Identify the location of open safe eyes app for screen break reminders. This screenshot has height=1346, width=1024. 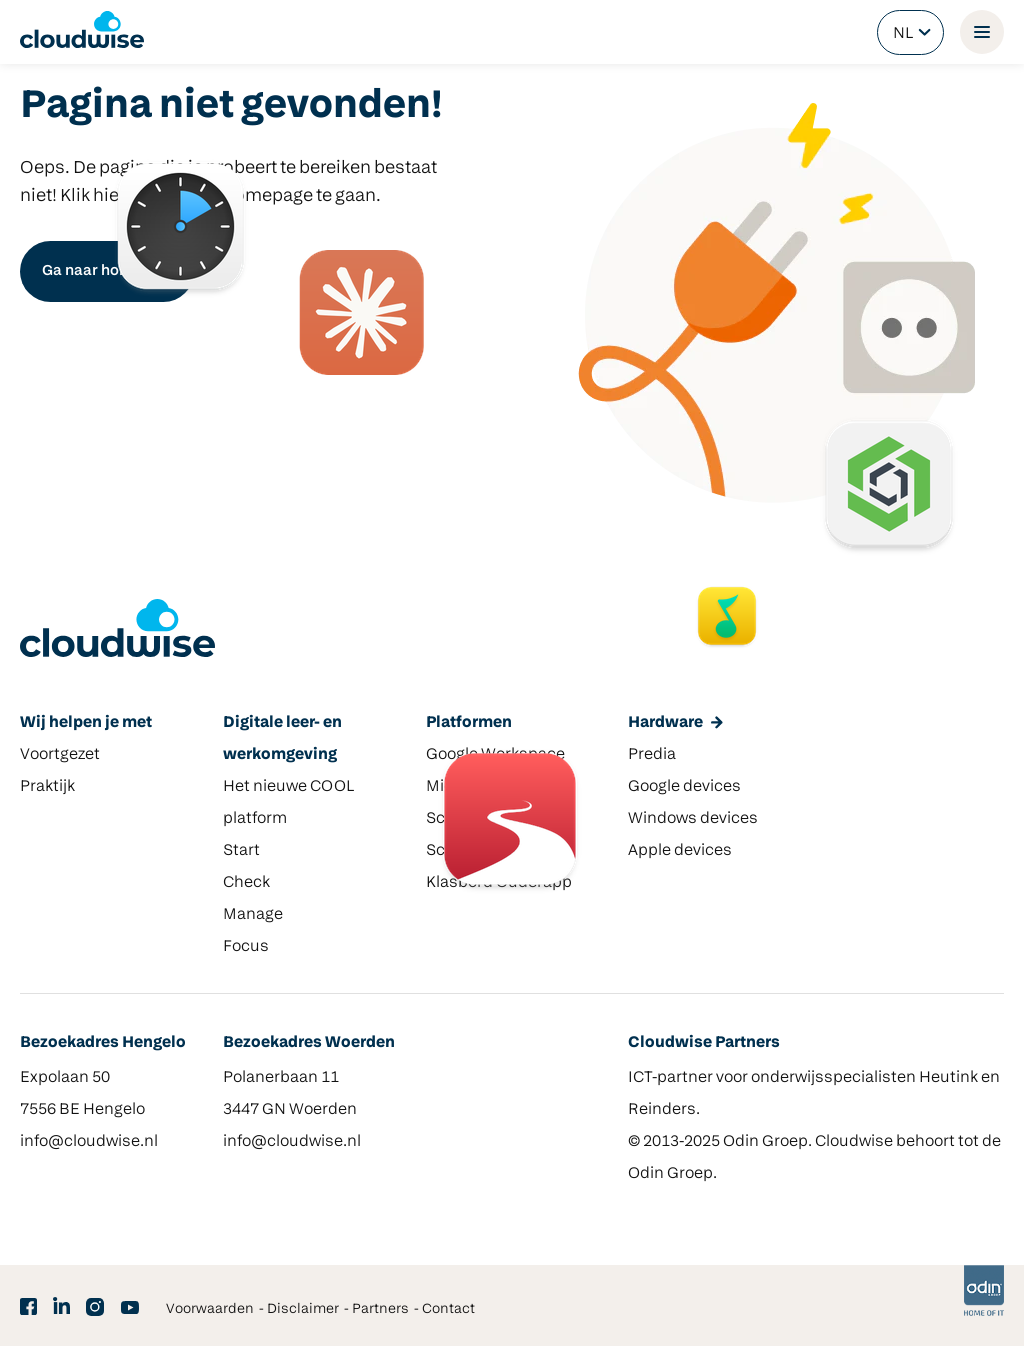
(180, 226).